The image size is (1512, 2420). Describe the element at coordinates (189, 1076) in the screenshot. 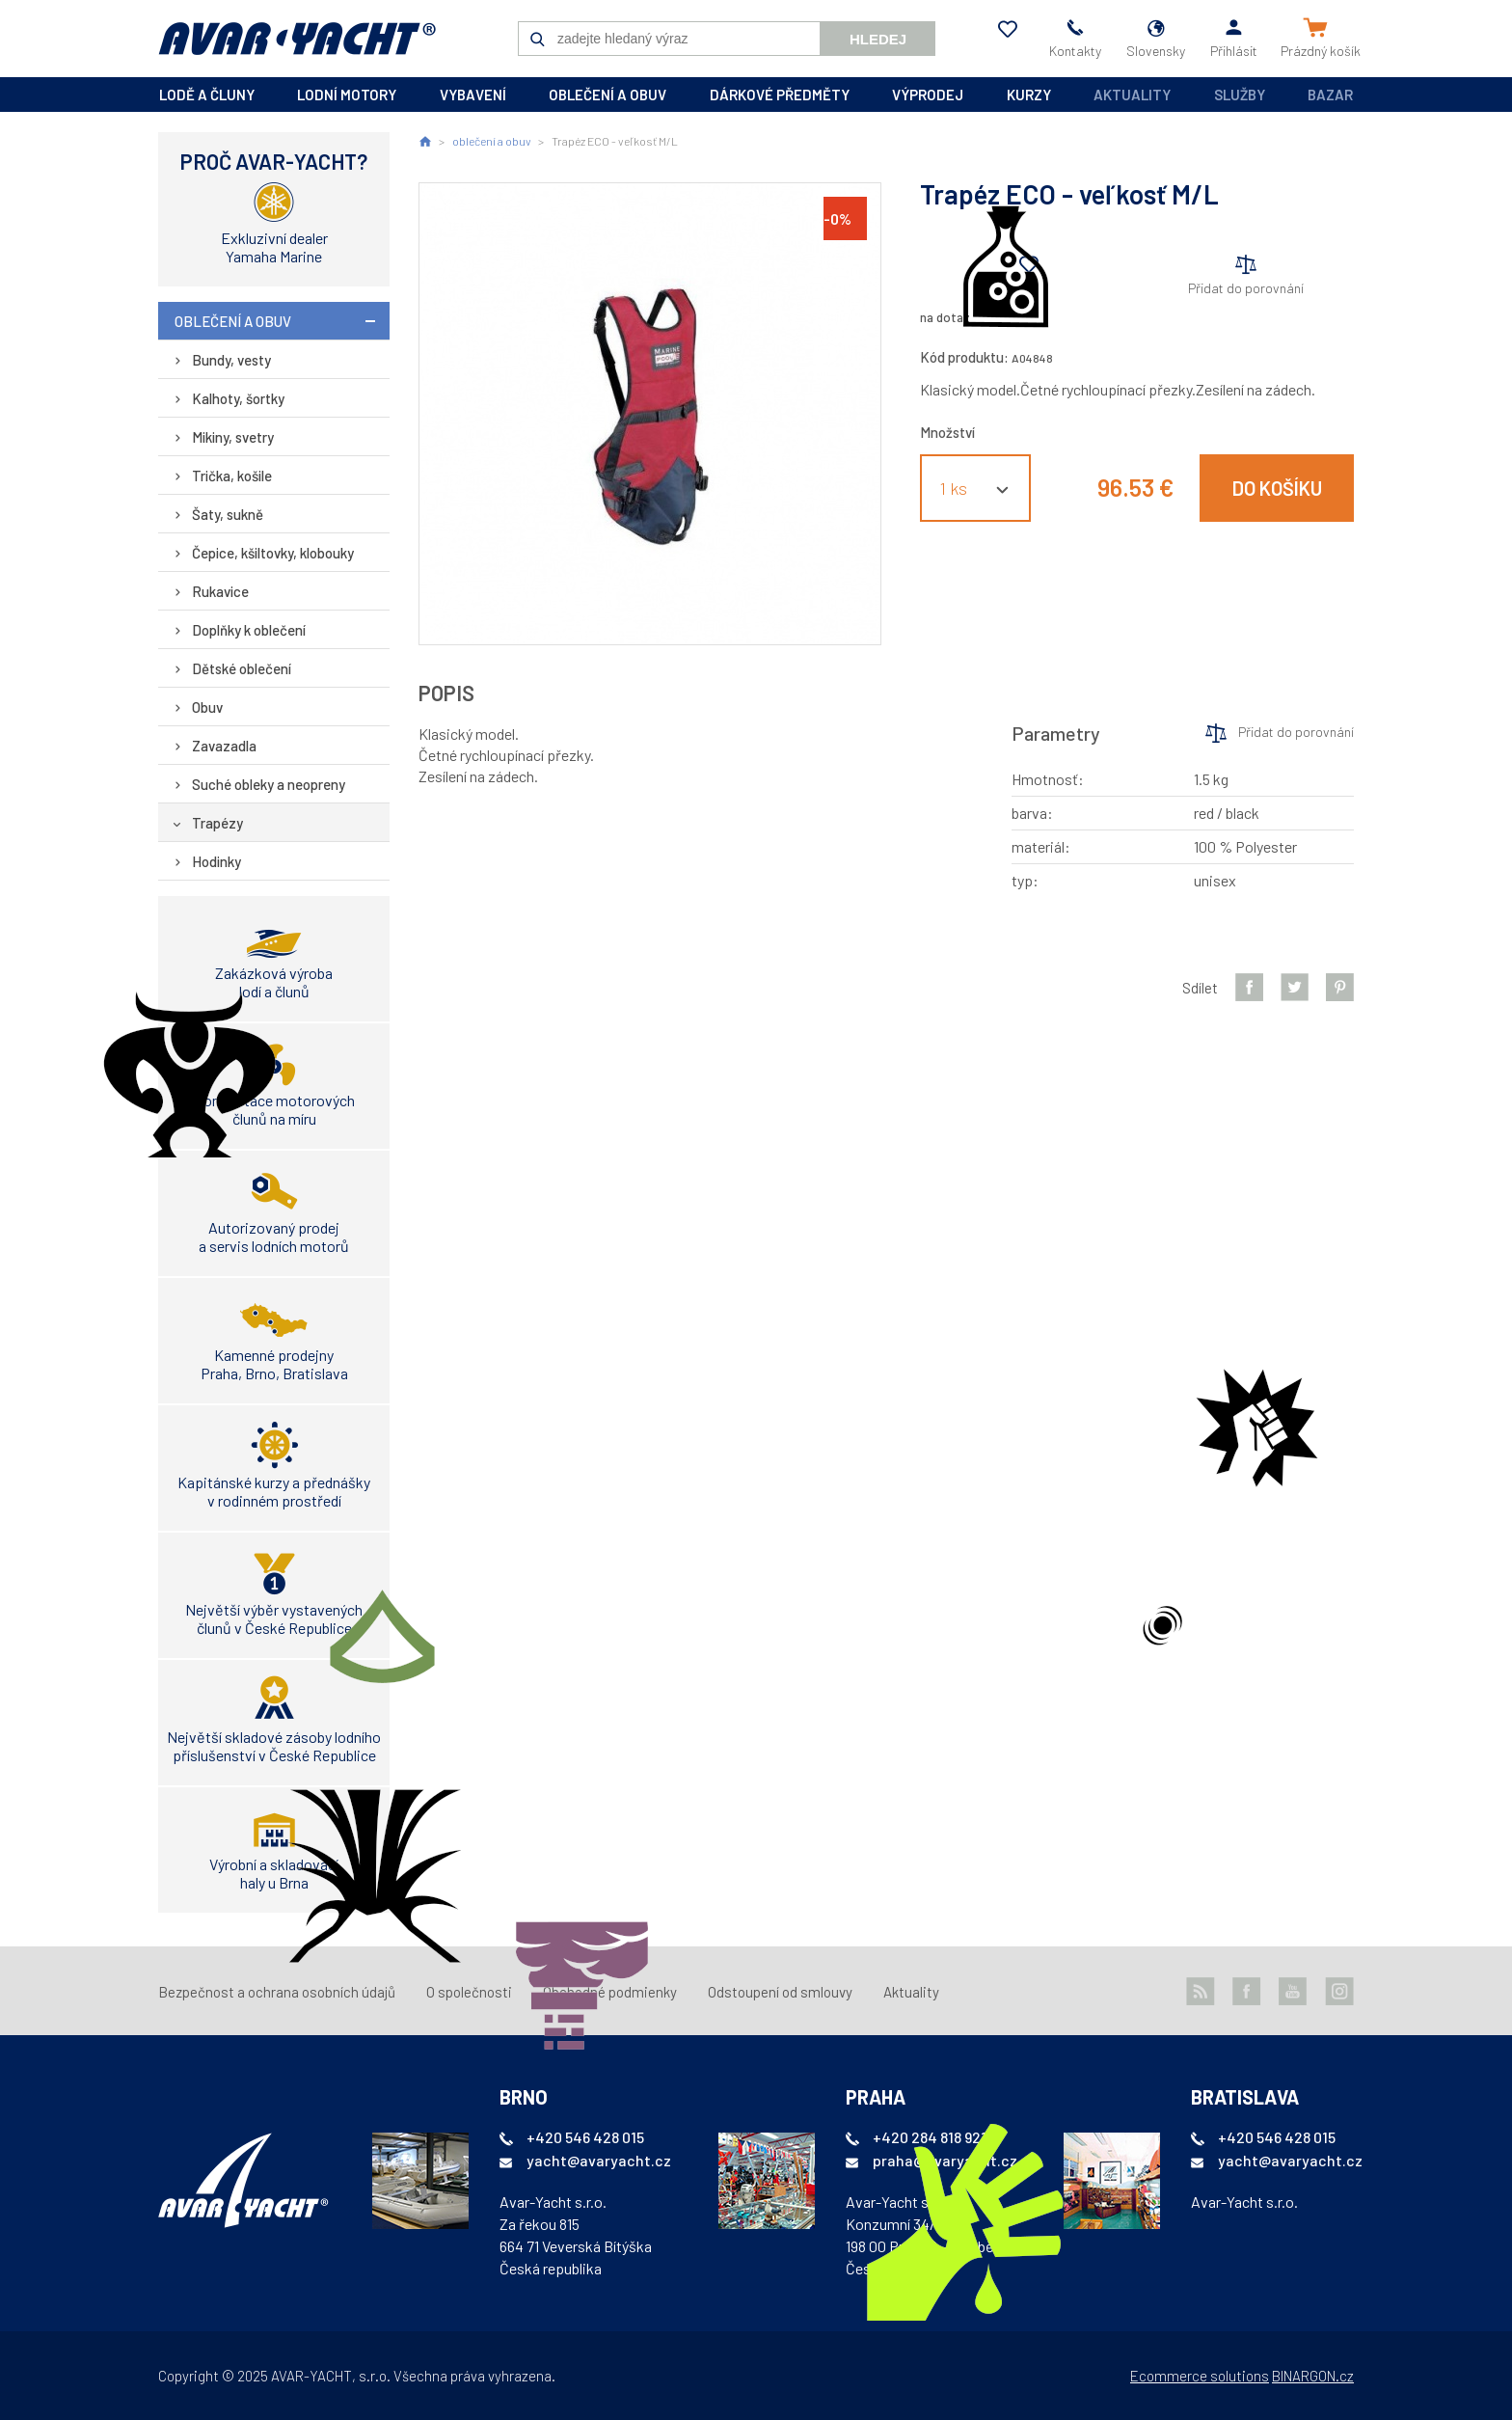

I see `select minotaur character or enemy type` at that location.